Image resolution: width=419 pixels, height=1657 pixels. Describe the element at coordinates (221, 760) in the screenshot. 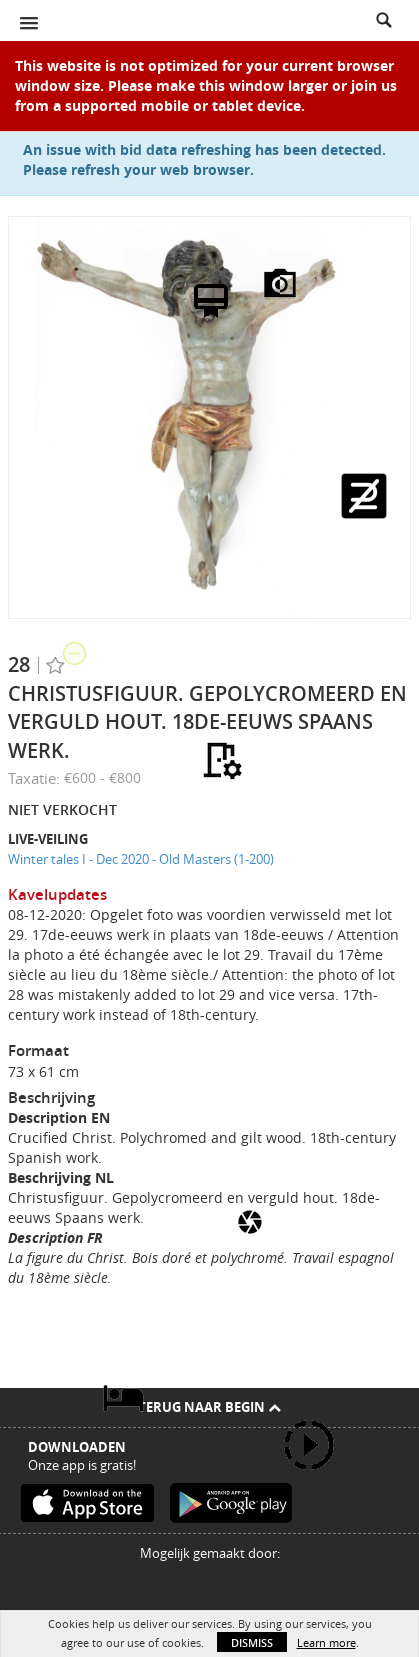

I see `adjust room or space settings` at that location.